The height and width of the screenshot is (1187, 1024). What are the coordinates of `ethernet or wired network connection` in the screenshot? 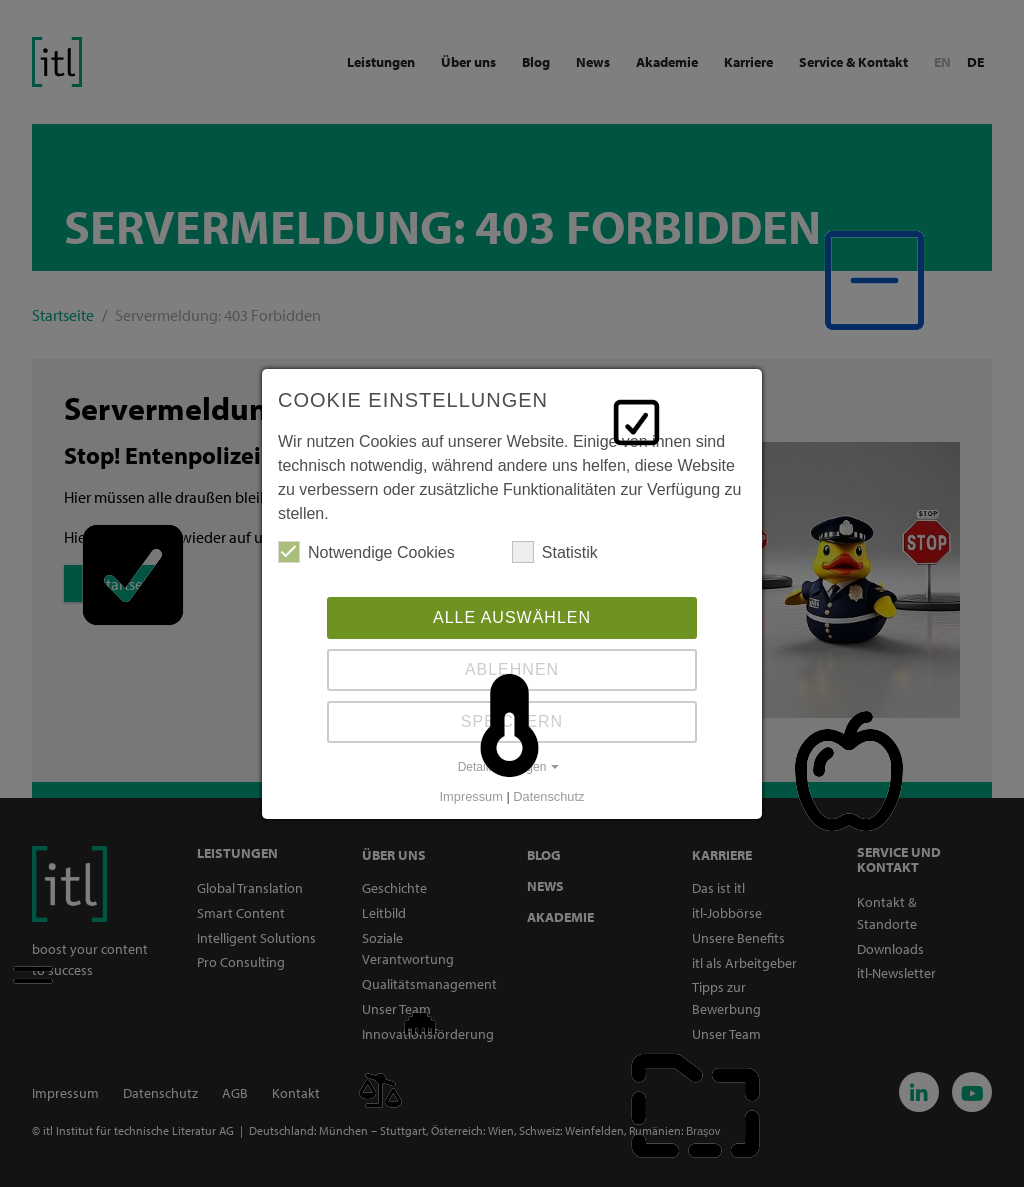 It's located at (420, 1024).